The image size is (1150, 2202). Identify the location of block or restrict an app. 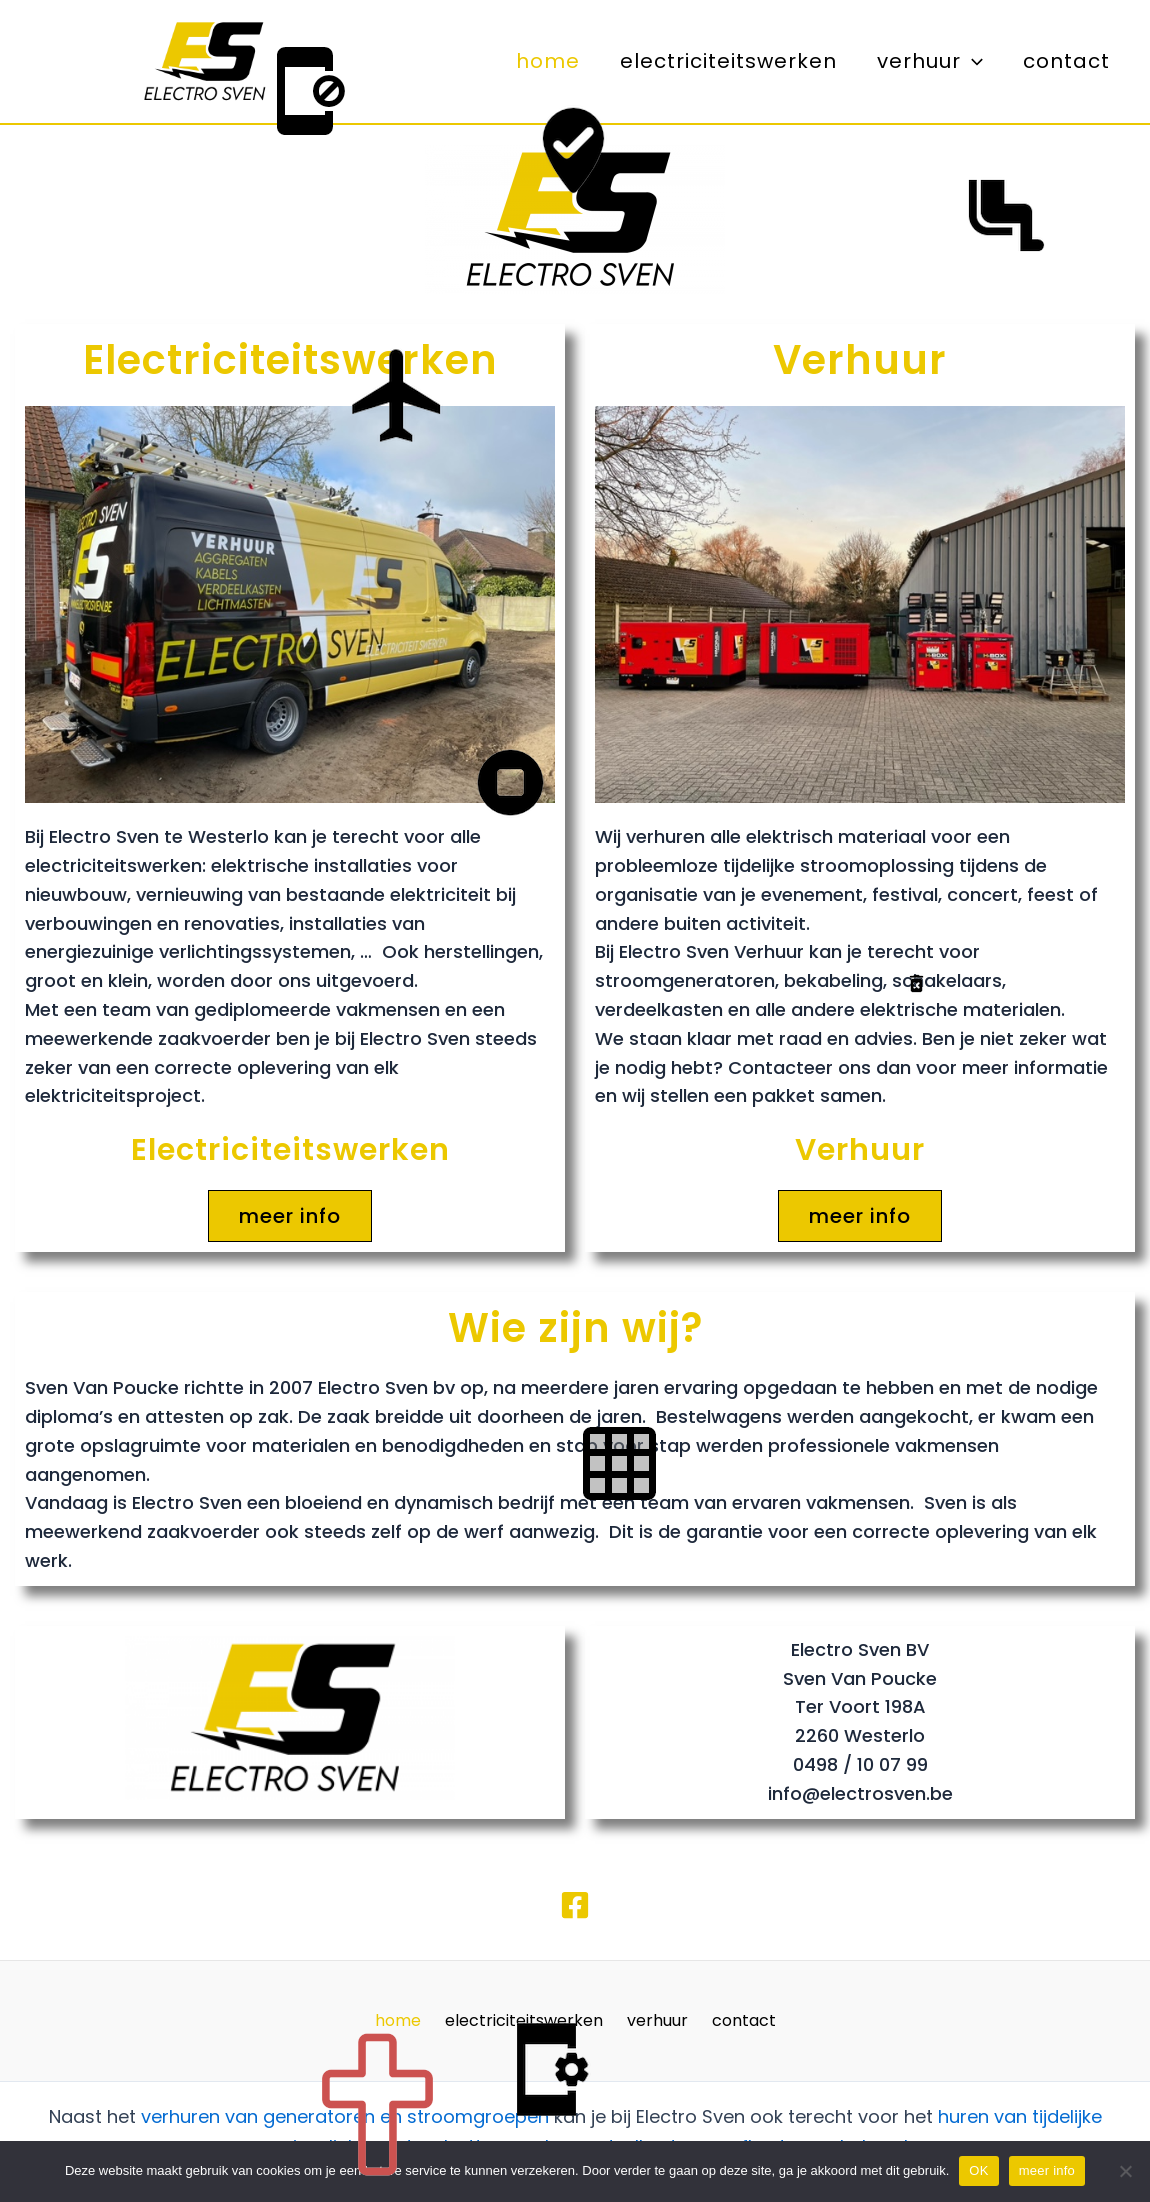
(305, 91).